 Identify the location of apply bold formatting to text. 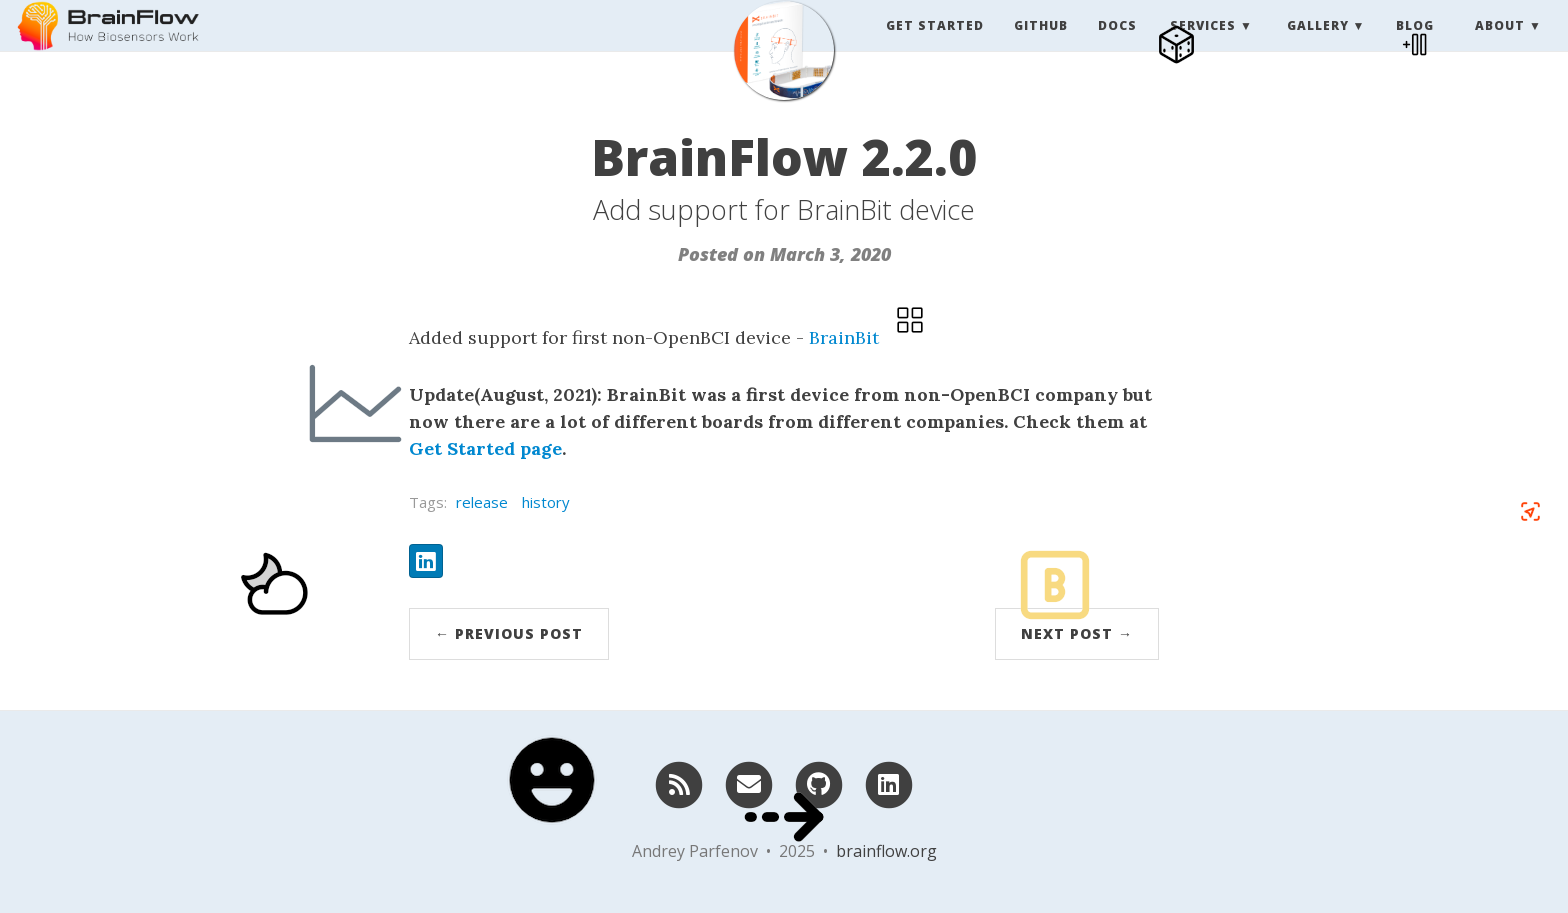
(1055, 585).